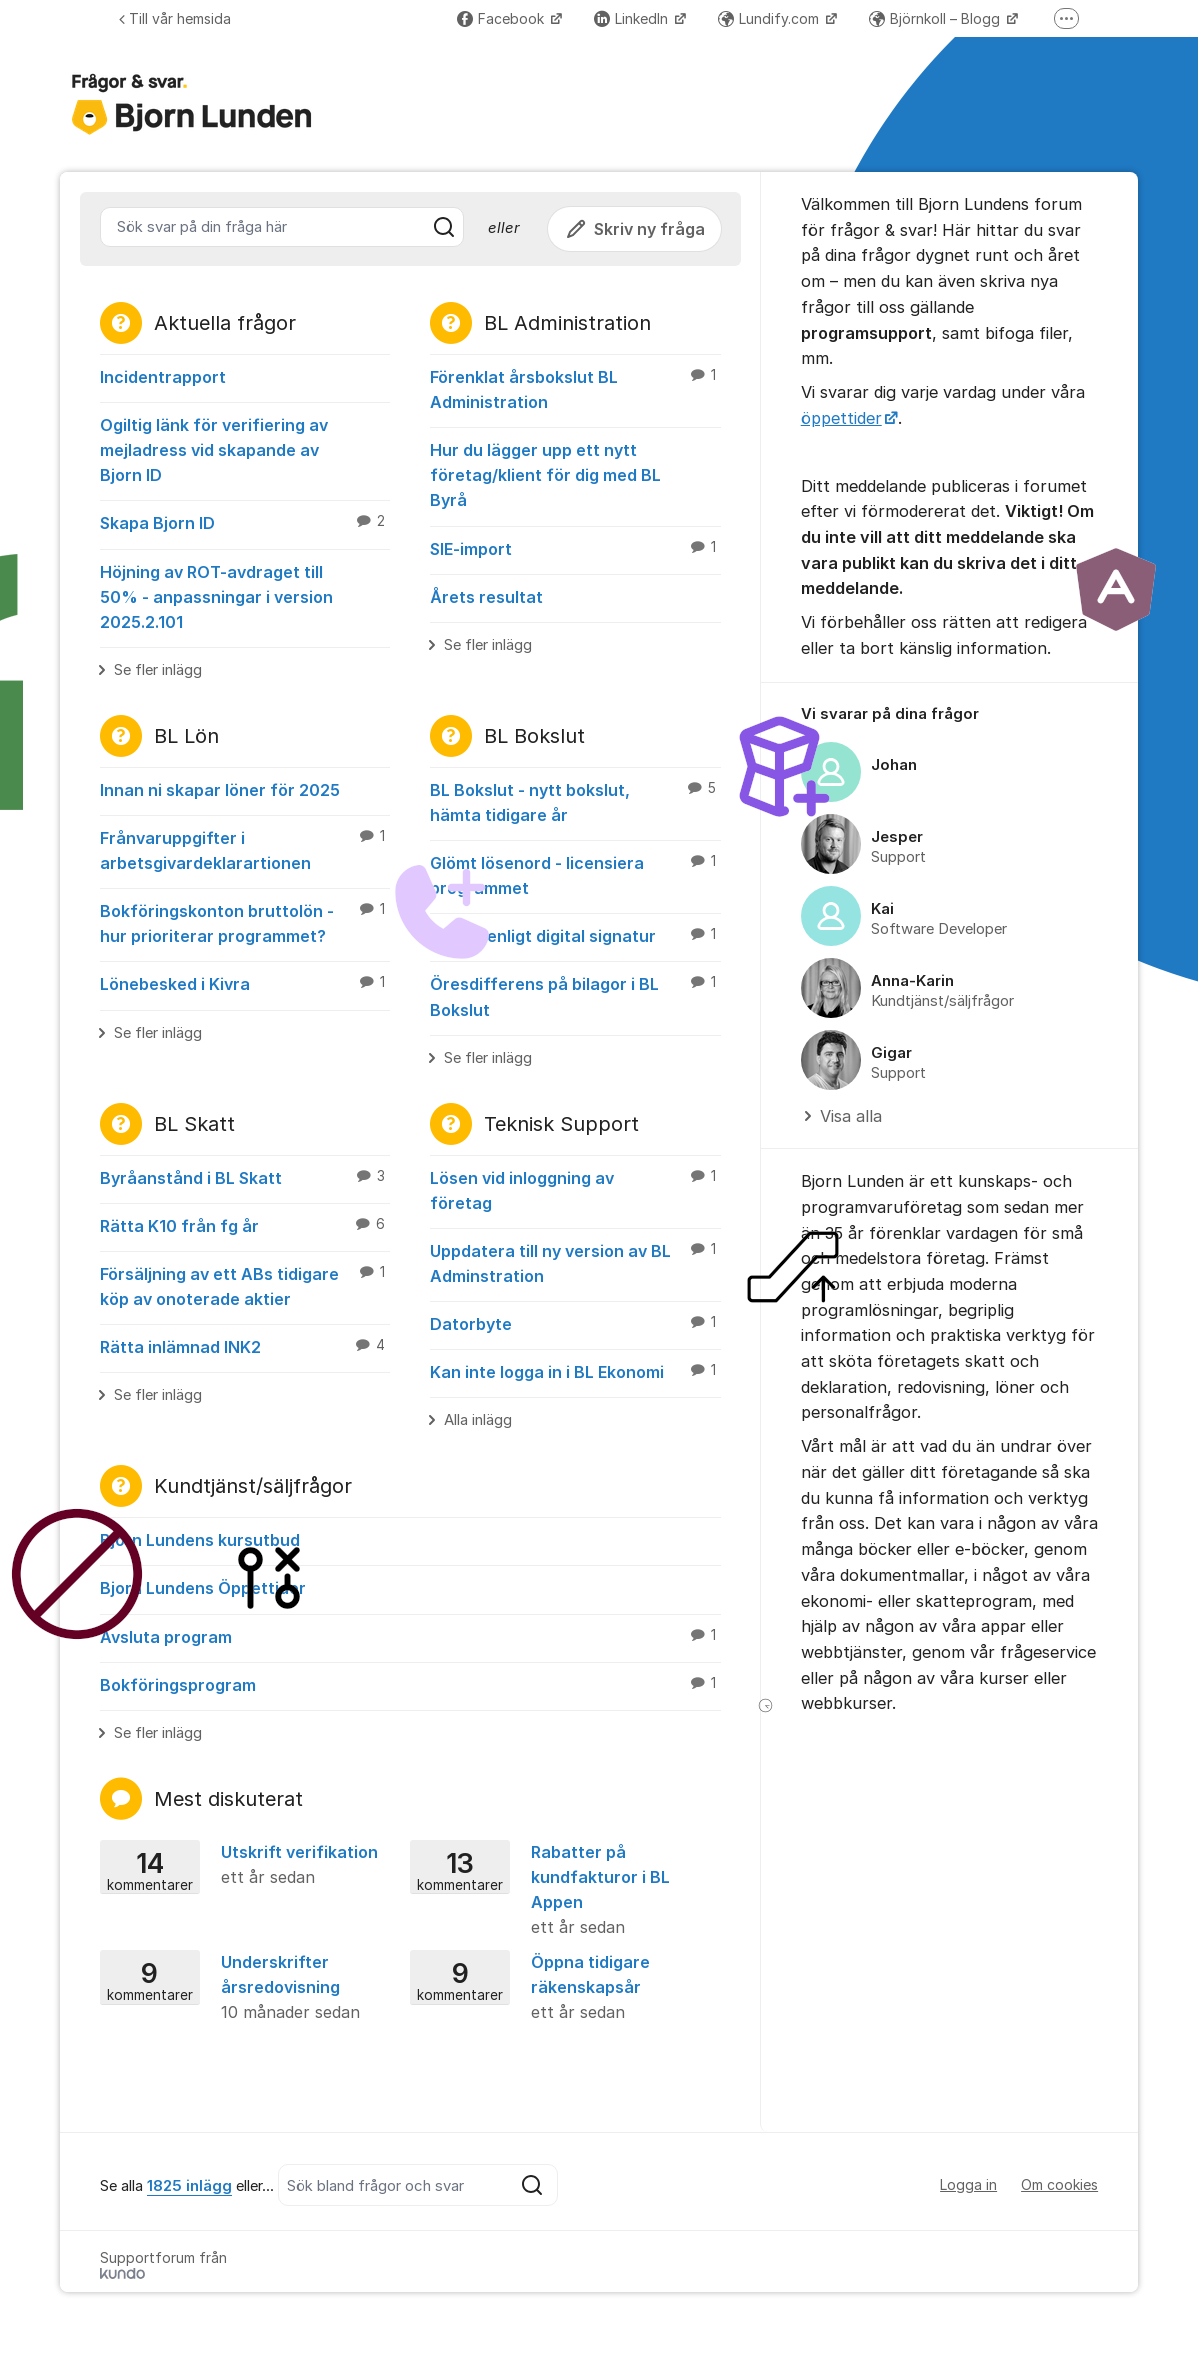  What do you see at coordinates (779, 766) in the screenshot?
I see `add a new 3D object or model` at bounding box center [779, 766].